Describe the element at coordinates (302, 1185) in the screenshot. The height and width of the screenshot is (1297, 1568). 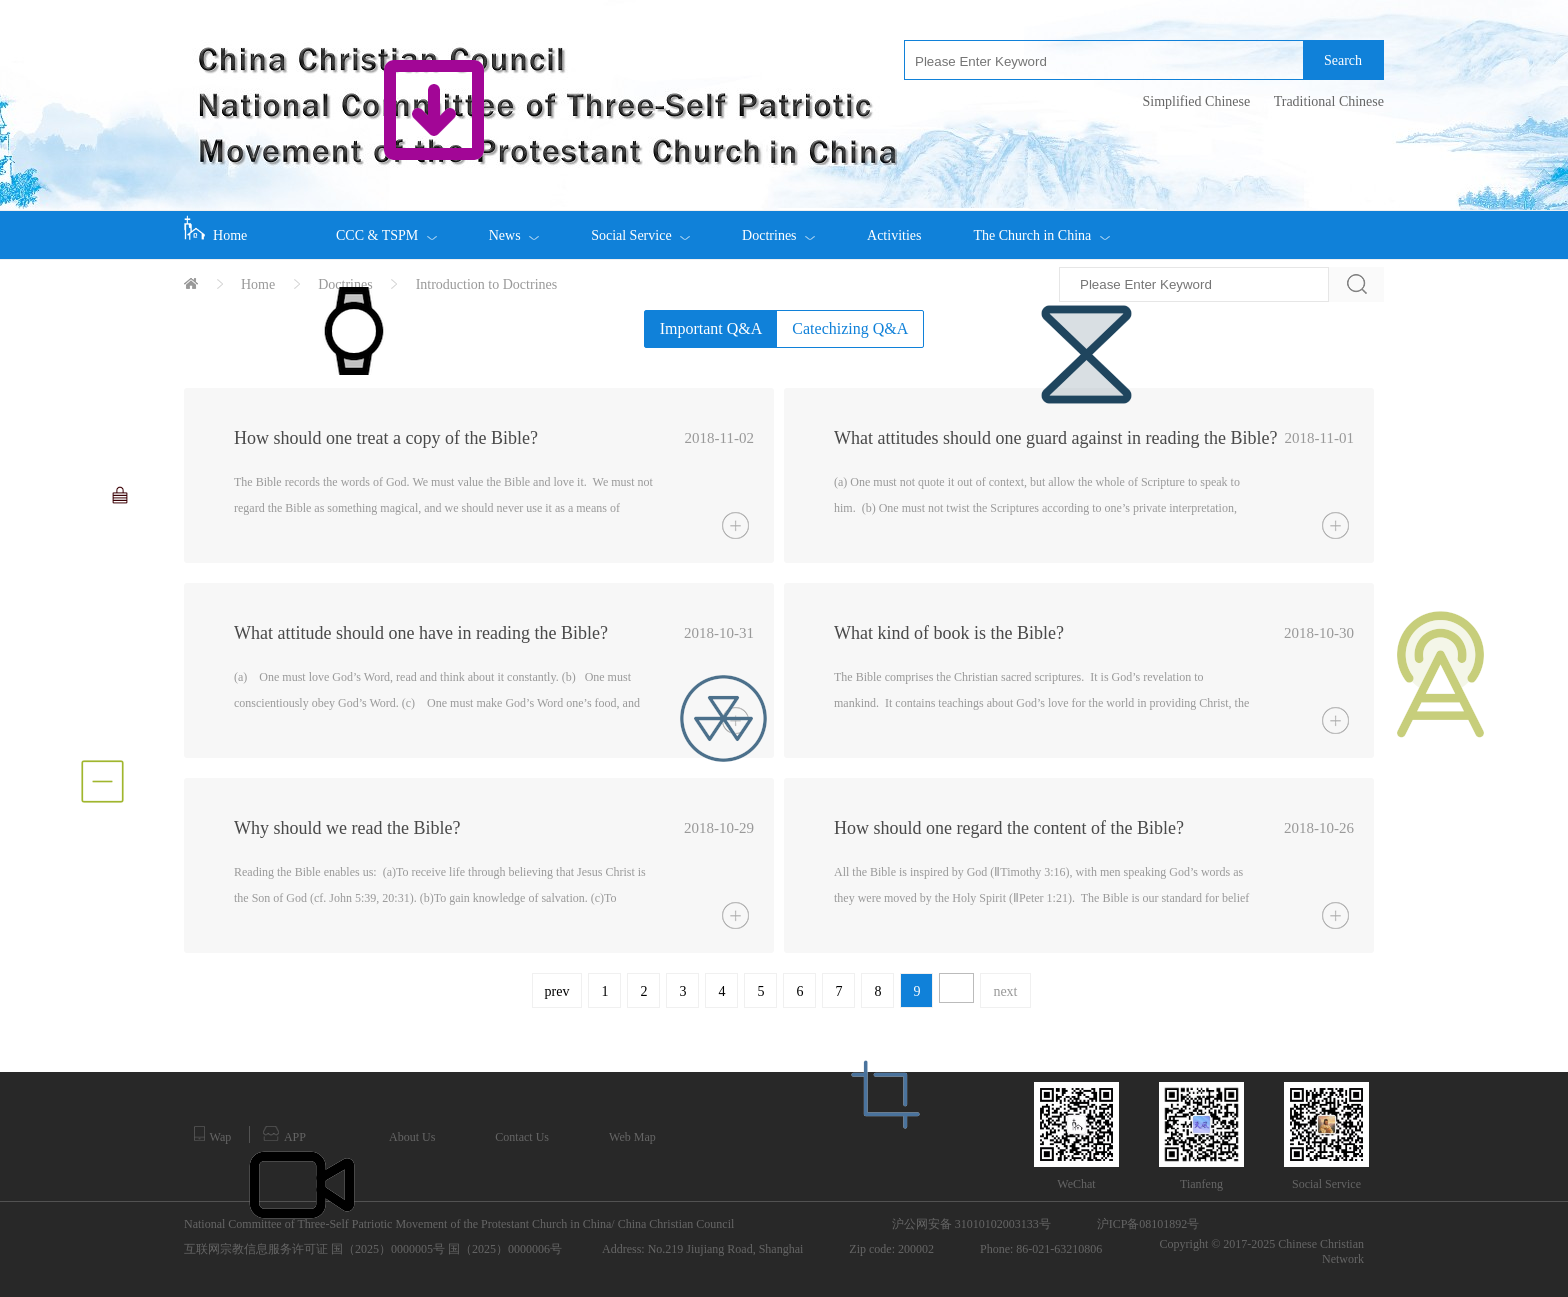
I see `start a video call` at that location.